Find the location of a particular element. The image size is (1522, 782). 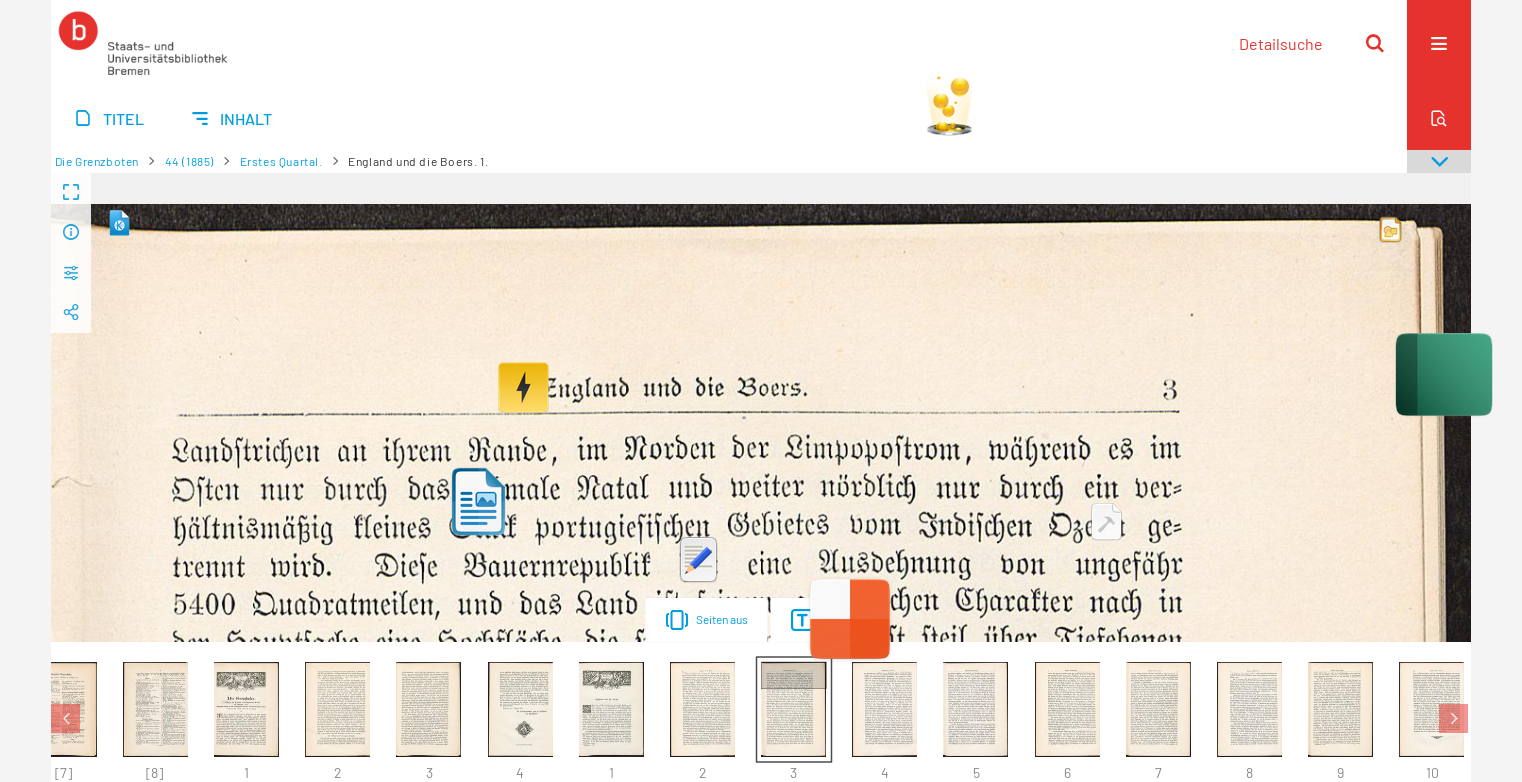

open the text editor application is located at coordinates (698, 559).